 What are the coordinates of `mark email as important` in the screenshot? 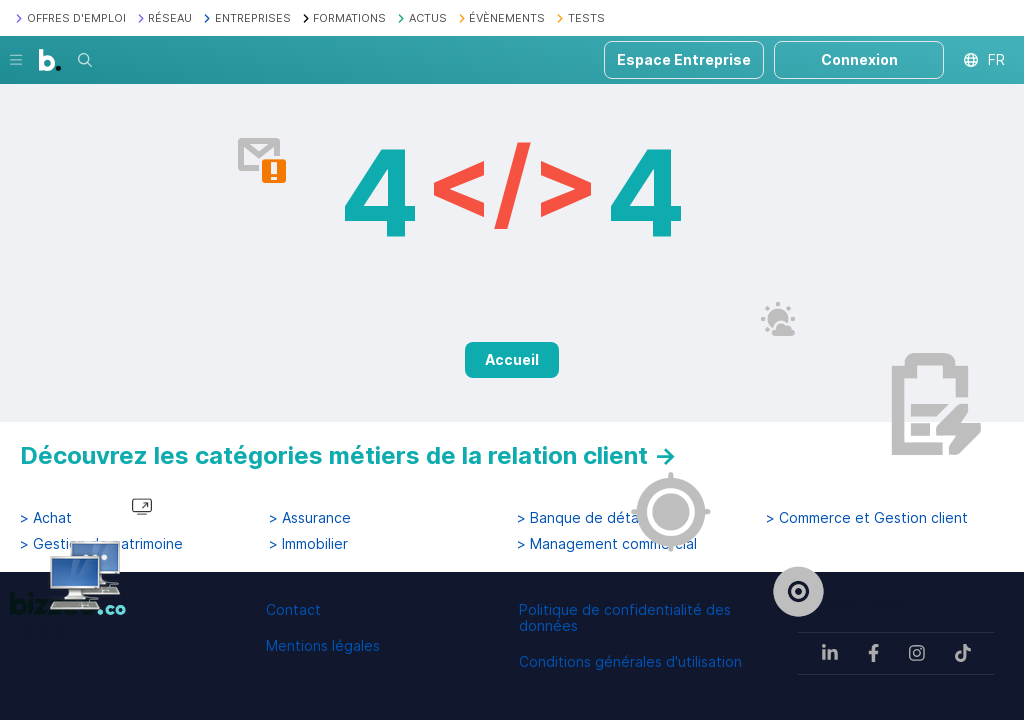 It's located at (262, 159).